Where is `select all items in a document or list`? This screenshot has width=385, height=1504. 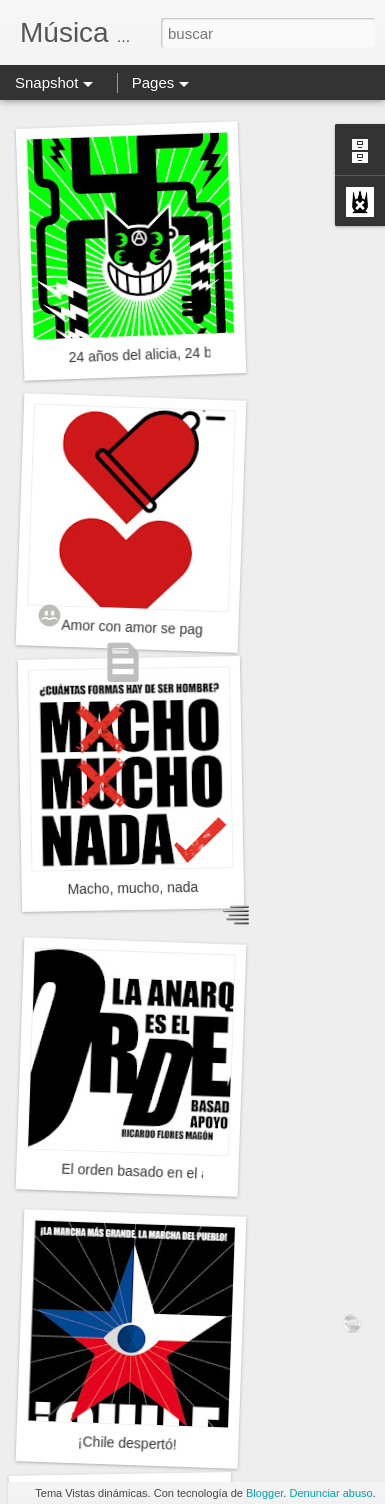 select all items in a document or list is located at coordinates (123, 661).